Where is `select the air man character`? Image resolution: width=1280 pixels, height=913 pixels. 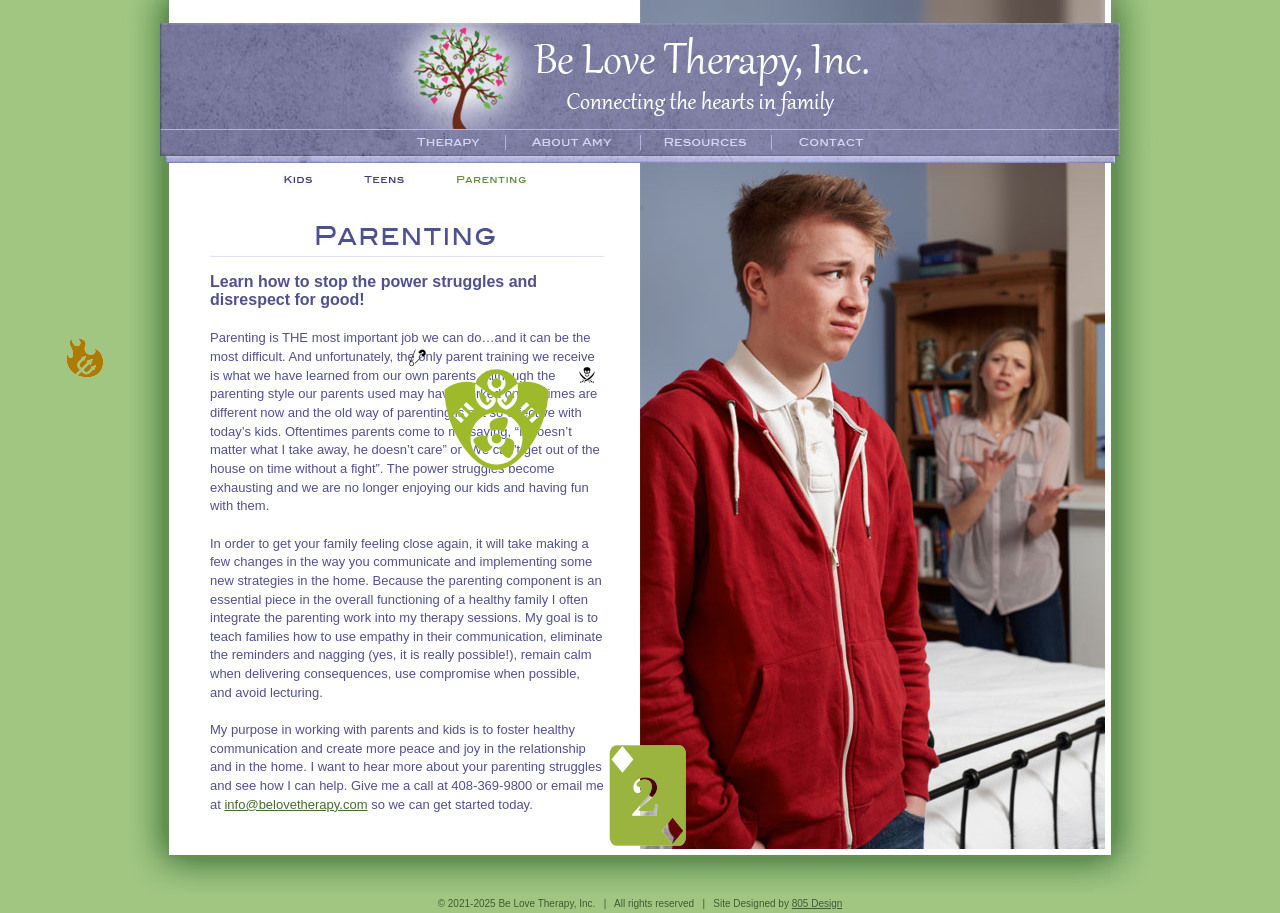 select the air man character is located at coordinates (496, 419).